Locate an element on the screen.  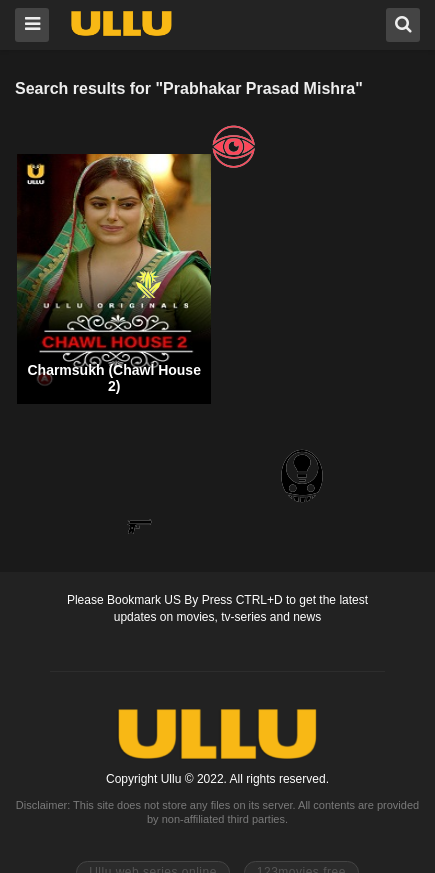
activate team unity or group attack ability is located at coordinates (148, 284).